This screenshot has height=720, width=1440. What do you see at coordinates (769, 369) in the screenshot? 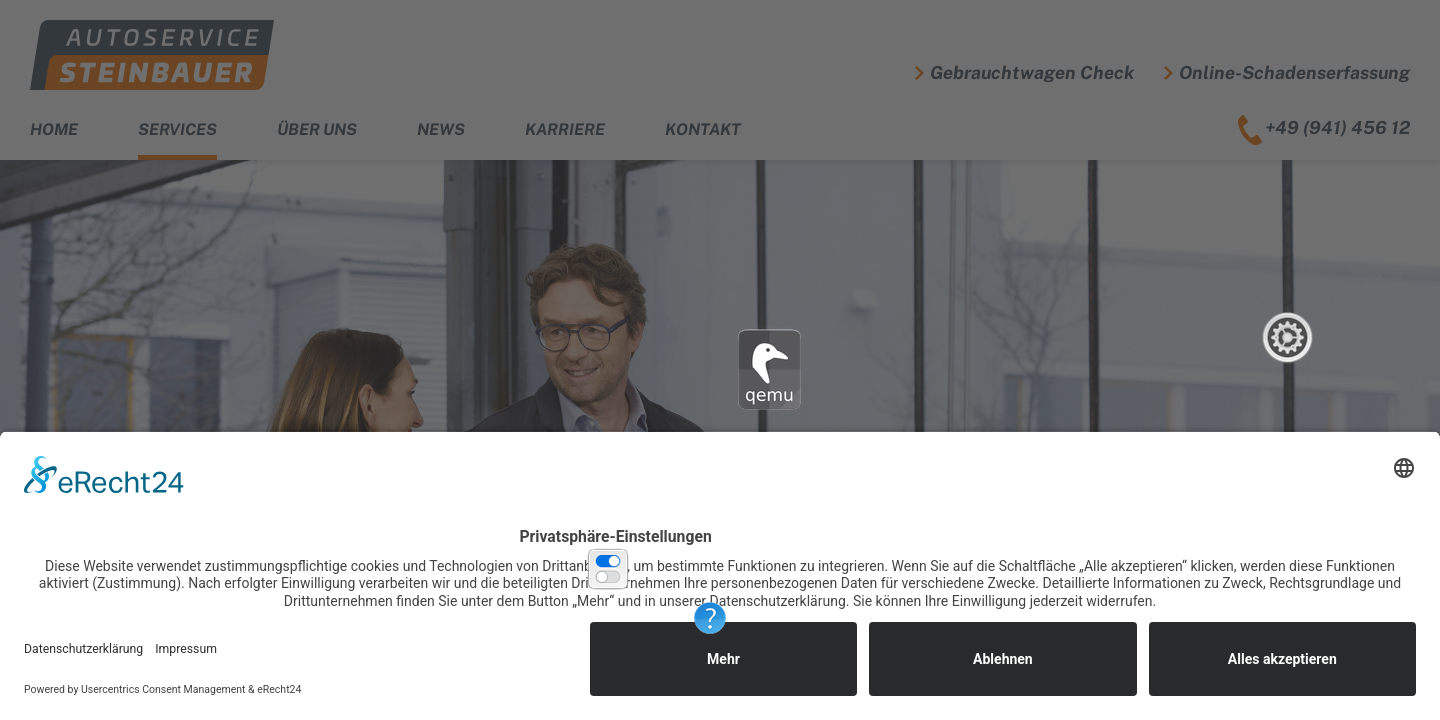
I see `qemu virtual disk image file` at bounding box center [769, 369].